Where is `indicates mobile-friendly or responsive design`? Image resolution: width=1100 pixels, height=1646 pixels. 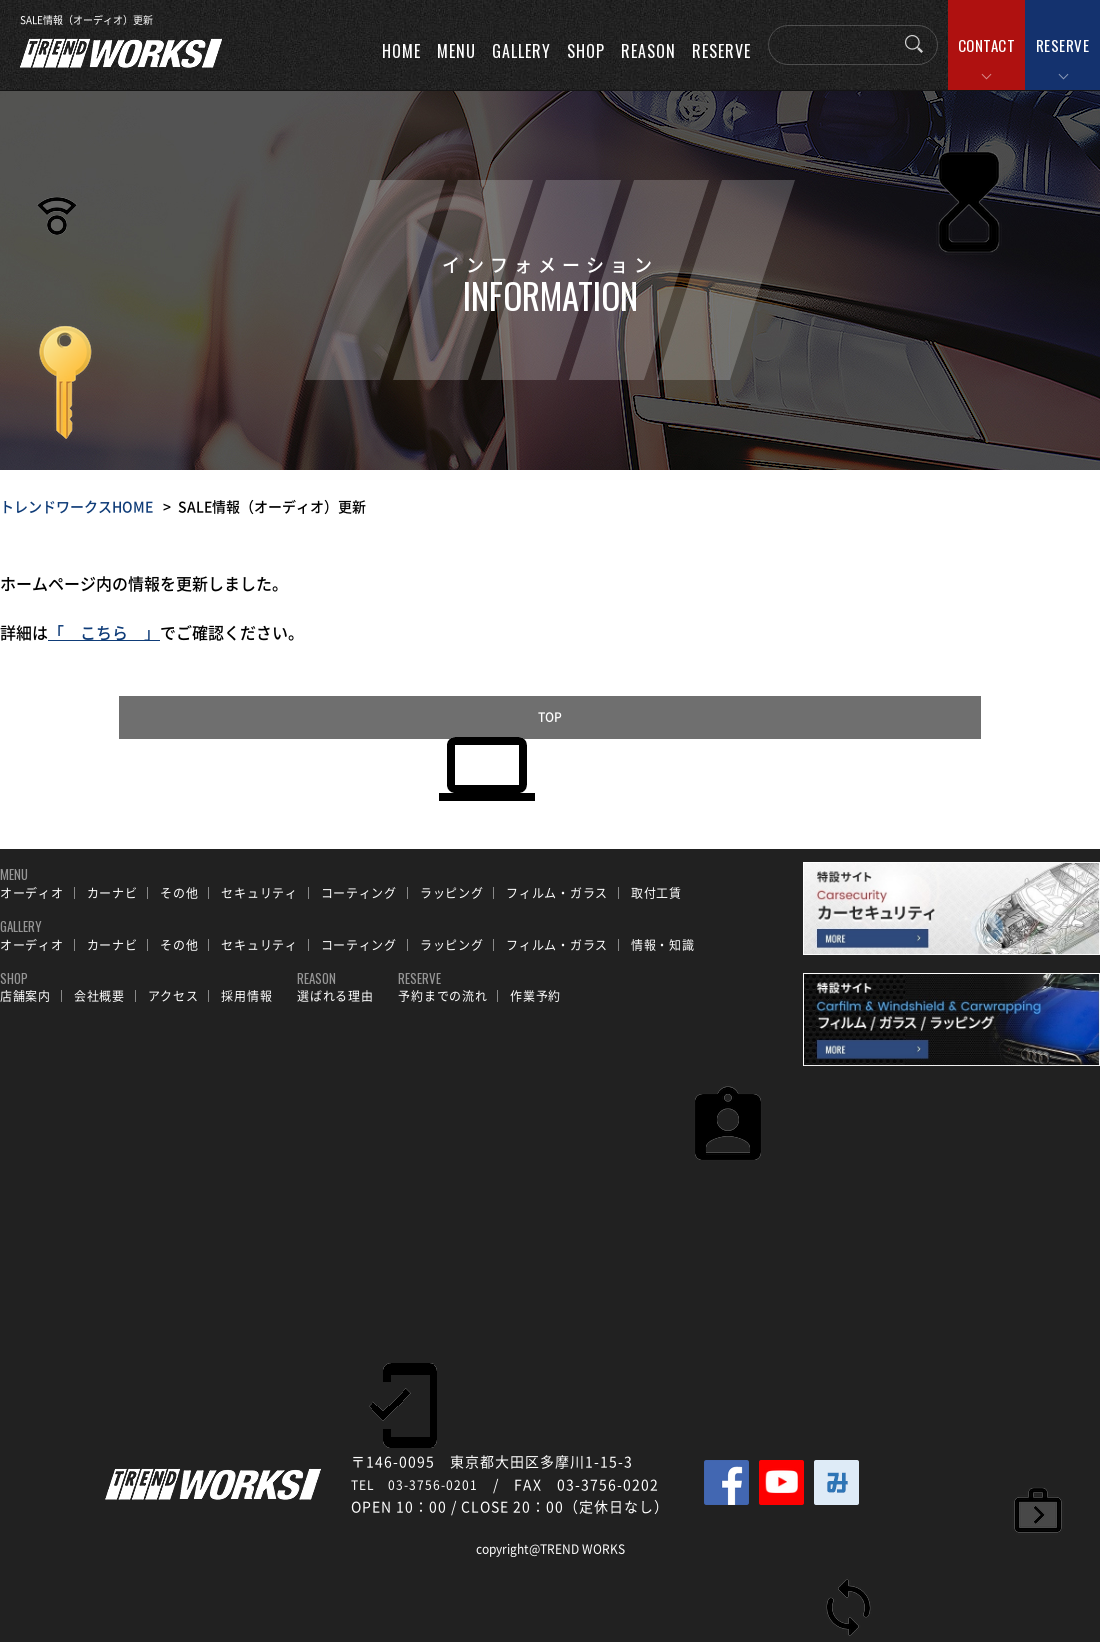 indicates mobile-friendly or responsive design is located at coordinates (402, 1405).